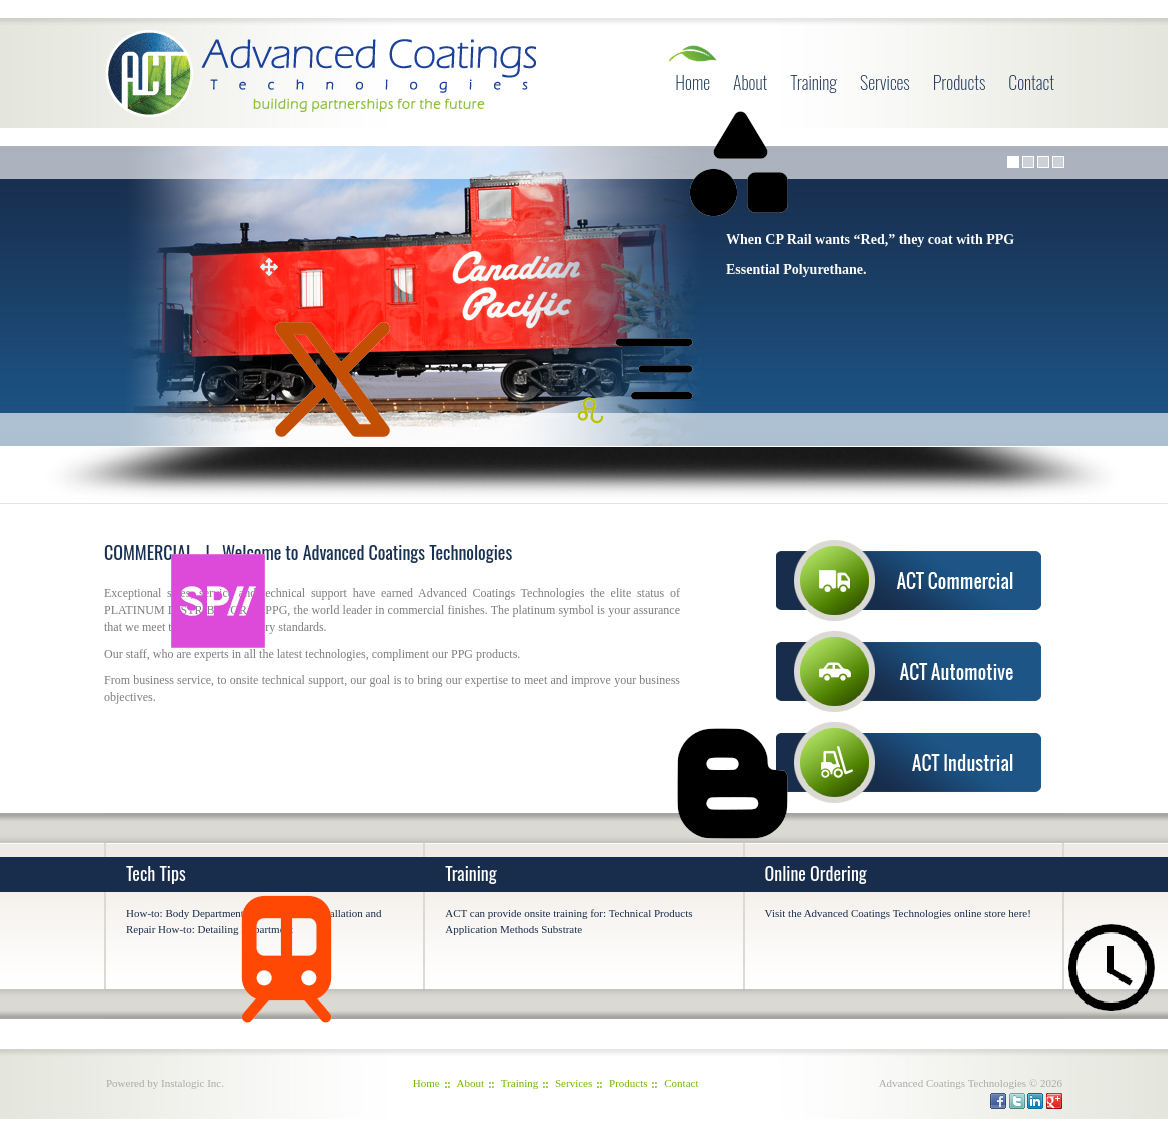 The image size is (1168, 1144). I want to click on share to X (formerly Twitter), so click(332, 379).